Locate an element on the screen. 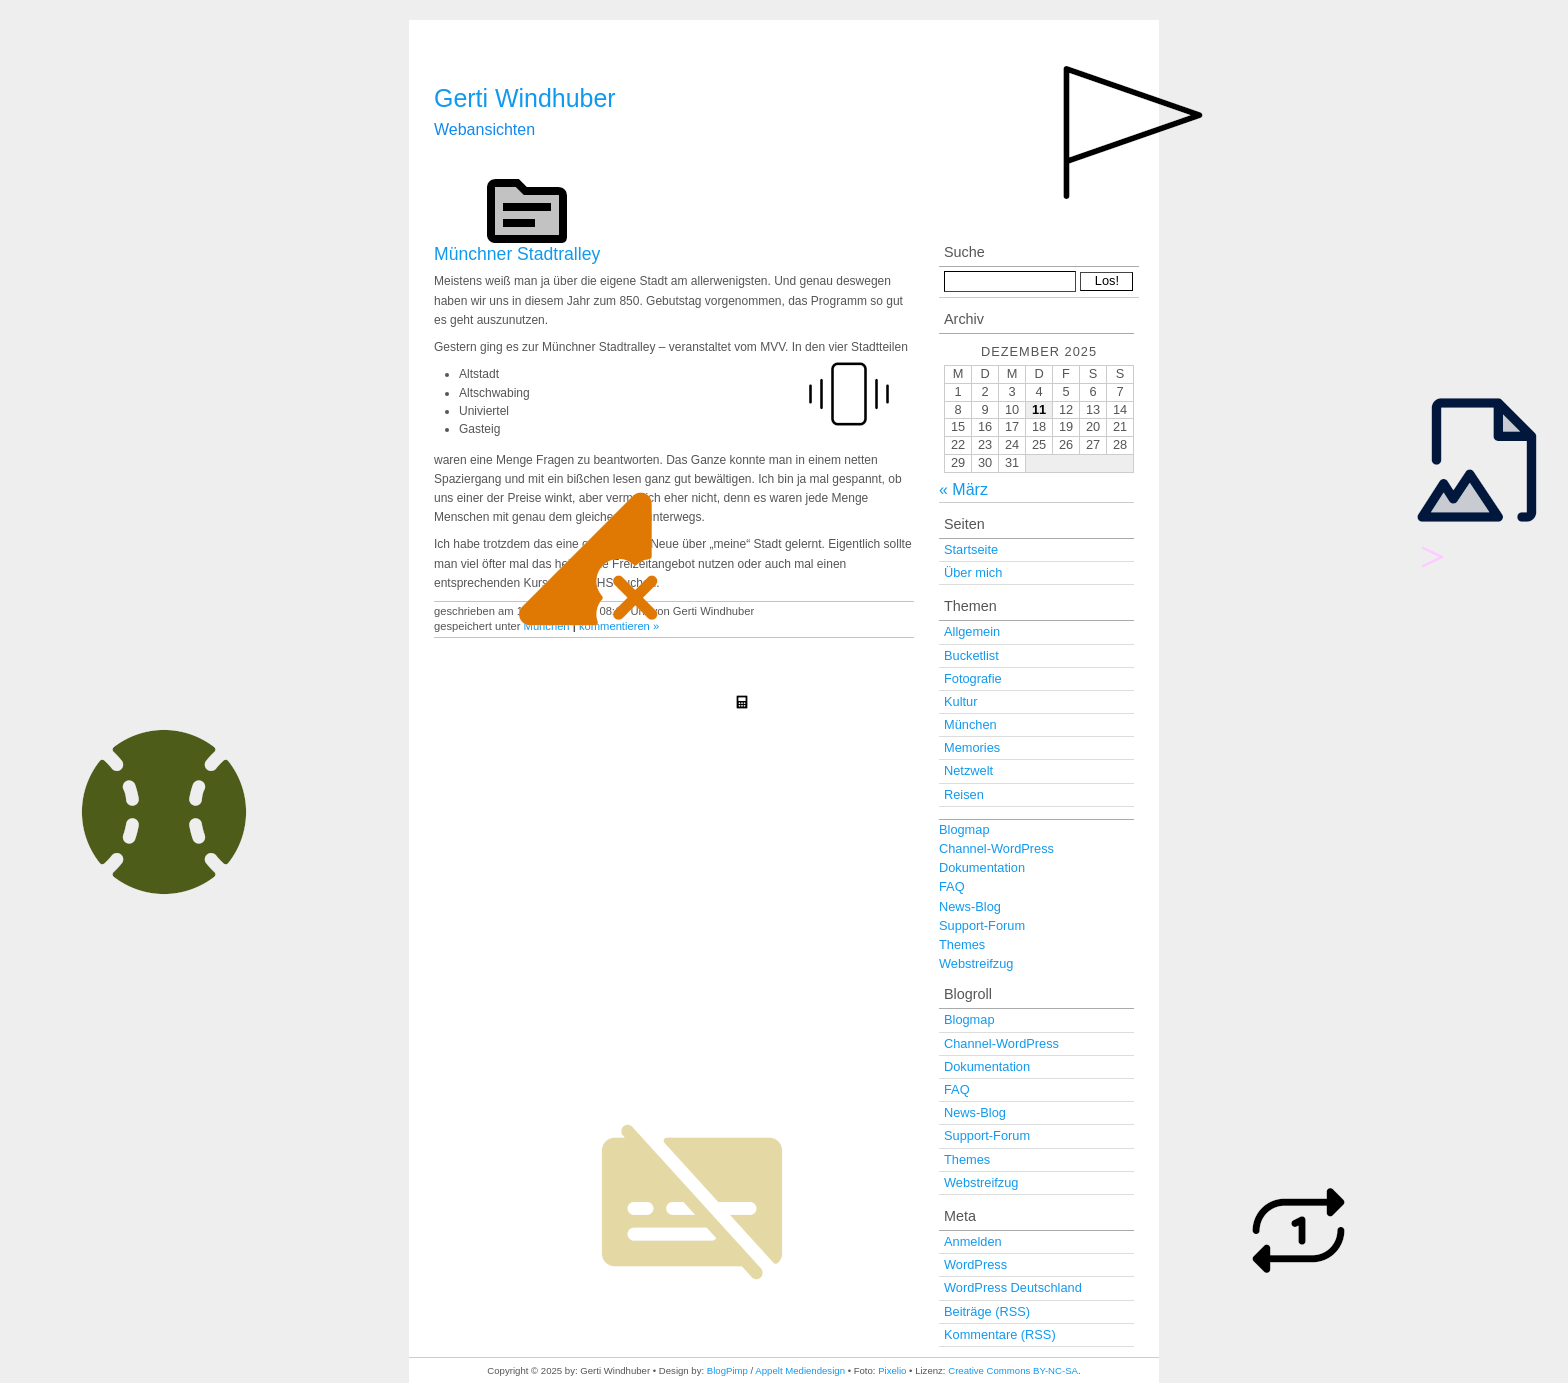 This screenshot has height=1383, width=1568. flag or bookmark an item is located at coordinates (1118, 132).